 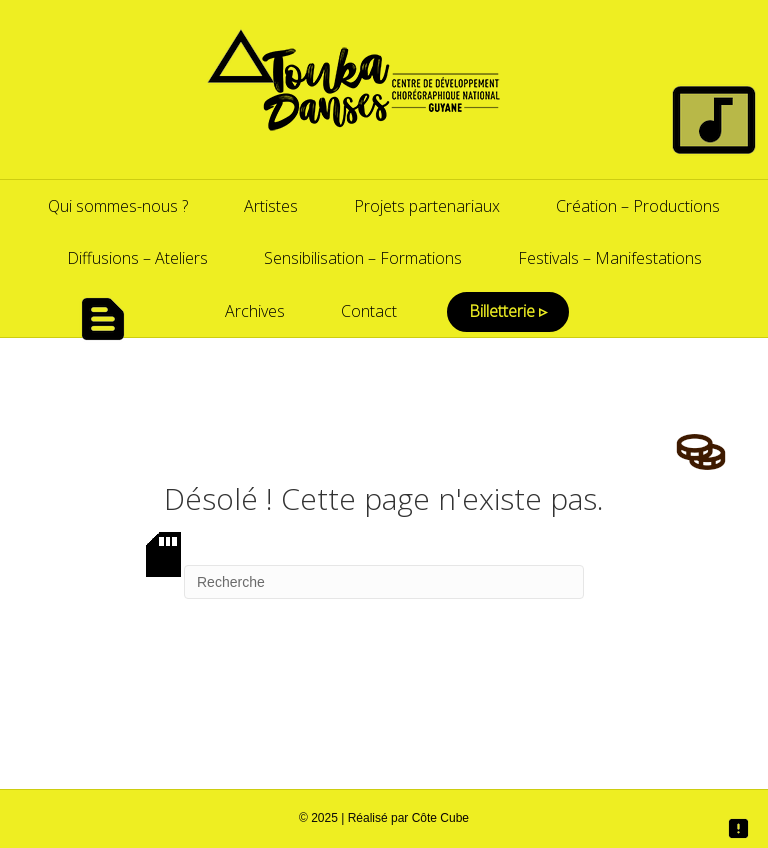 What do you see at coordinates (701, 452) in the screenshot?
I see `view your coin balance or currency` at bounding box center [701, 452].